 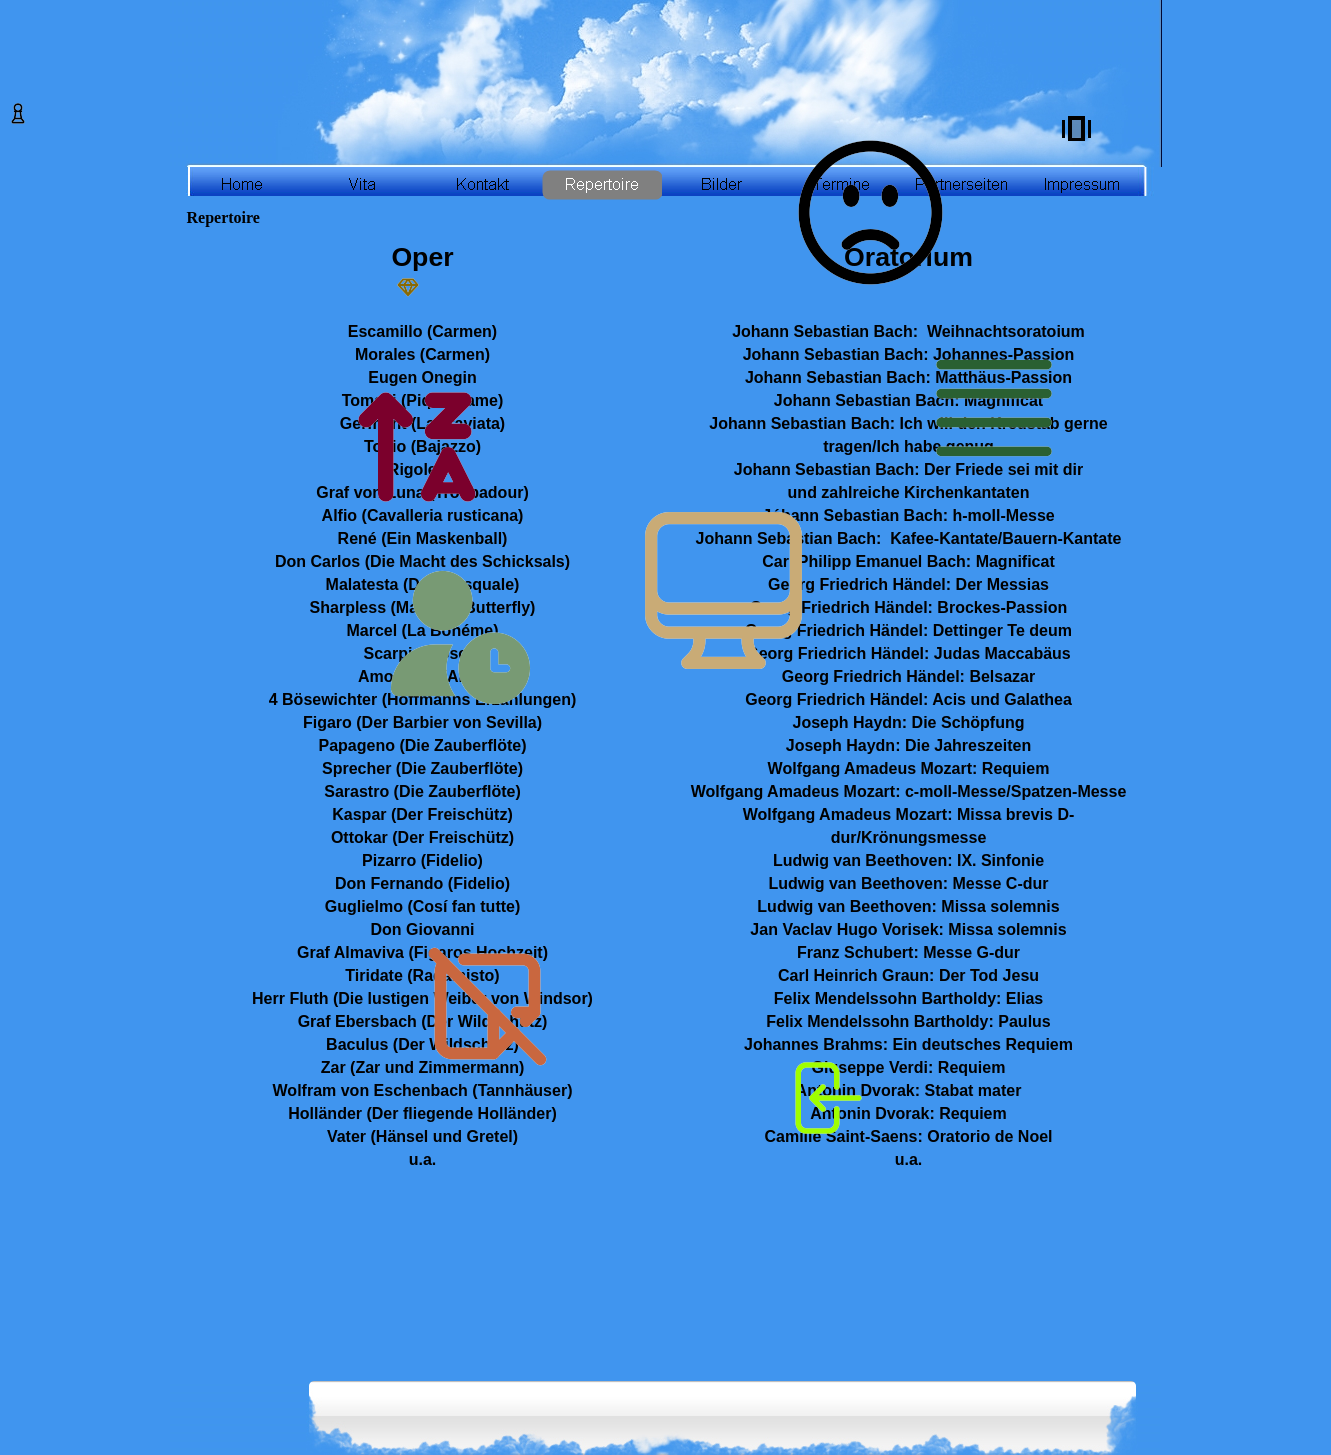 What do you see at coordinates (458, 632) in the screenshot?
I see `view user's activity history or time log` at bounding box center [458, 632].